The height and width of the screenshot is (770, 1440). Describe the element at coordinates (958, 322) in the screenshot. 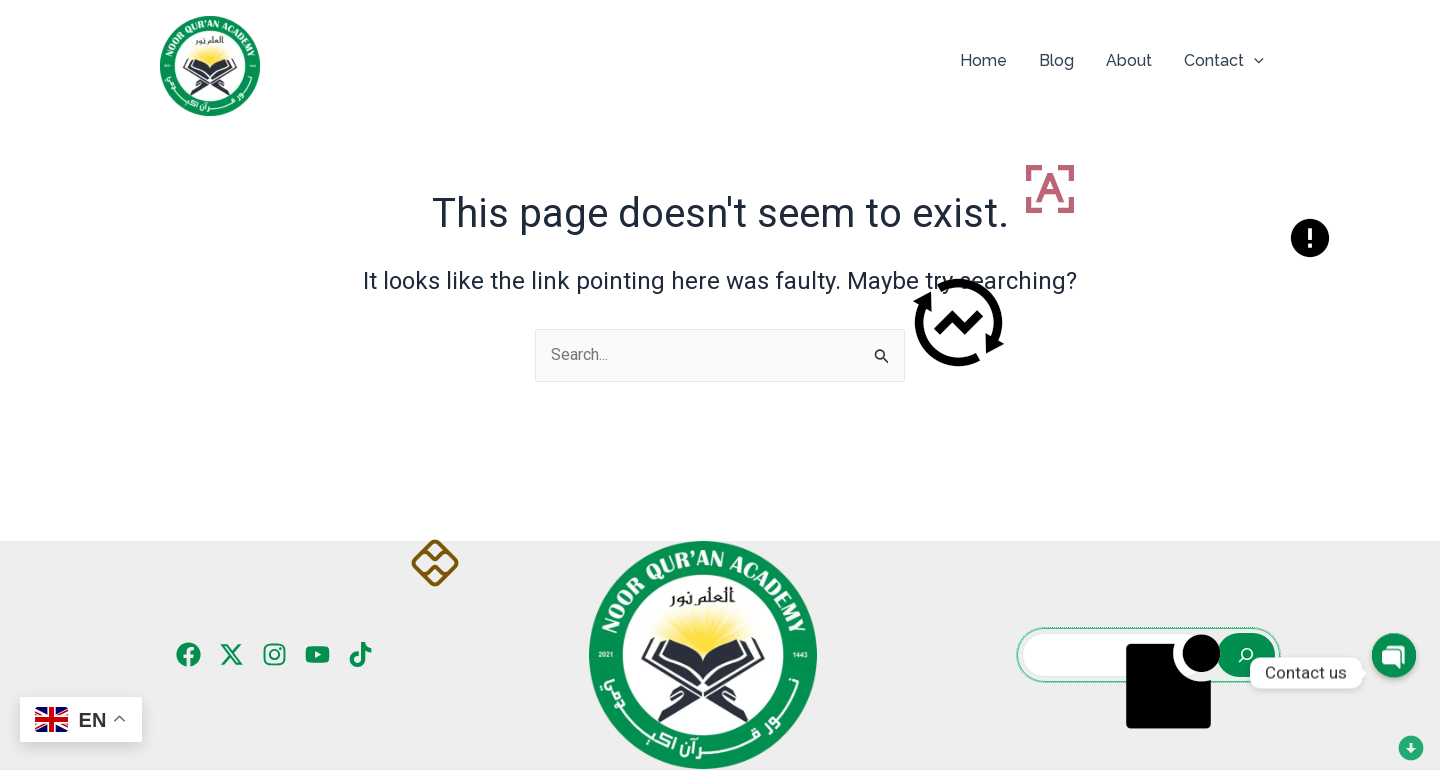

I see `exchange or transfer funds between accounts` at that location.